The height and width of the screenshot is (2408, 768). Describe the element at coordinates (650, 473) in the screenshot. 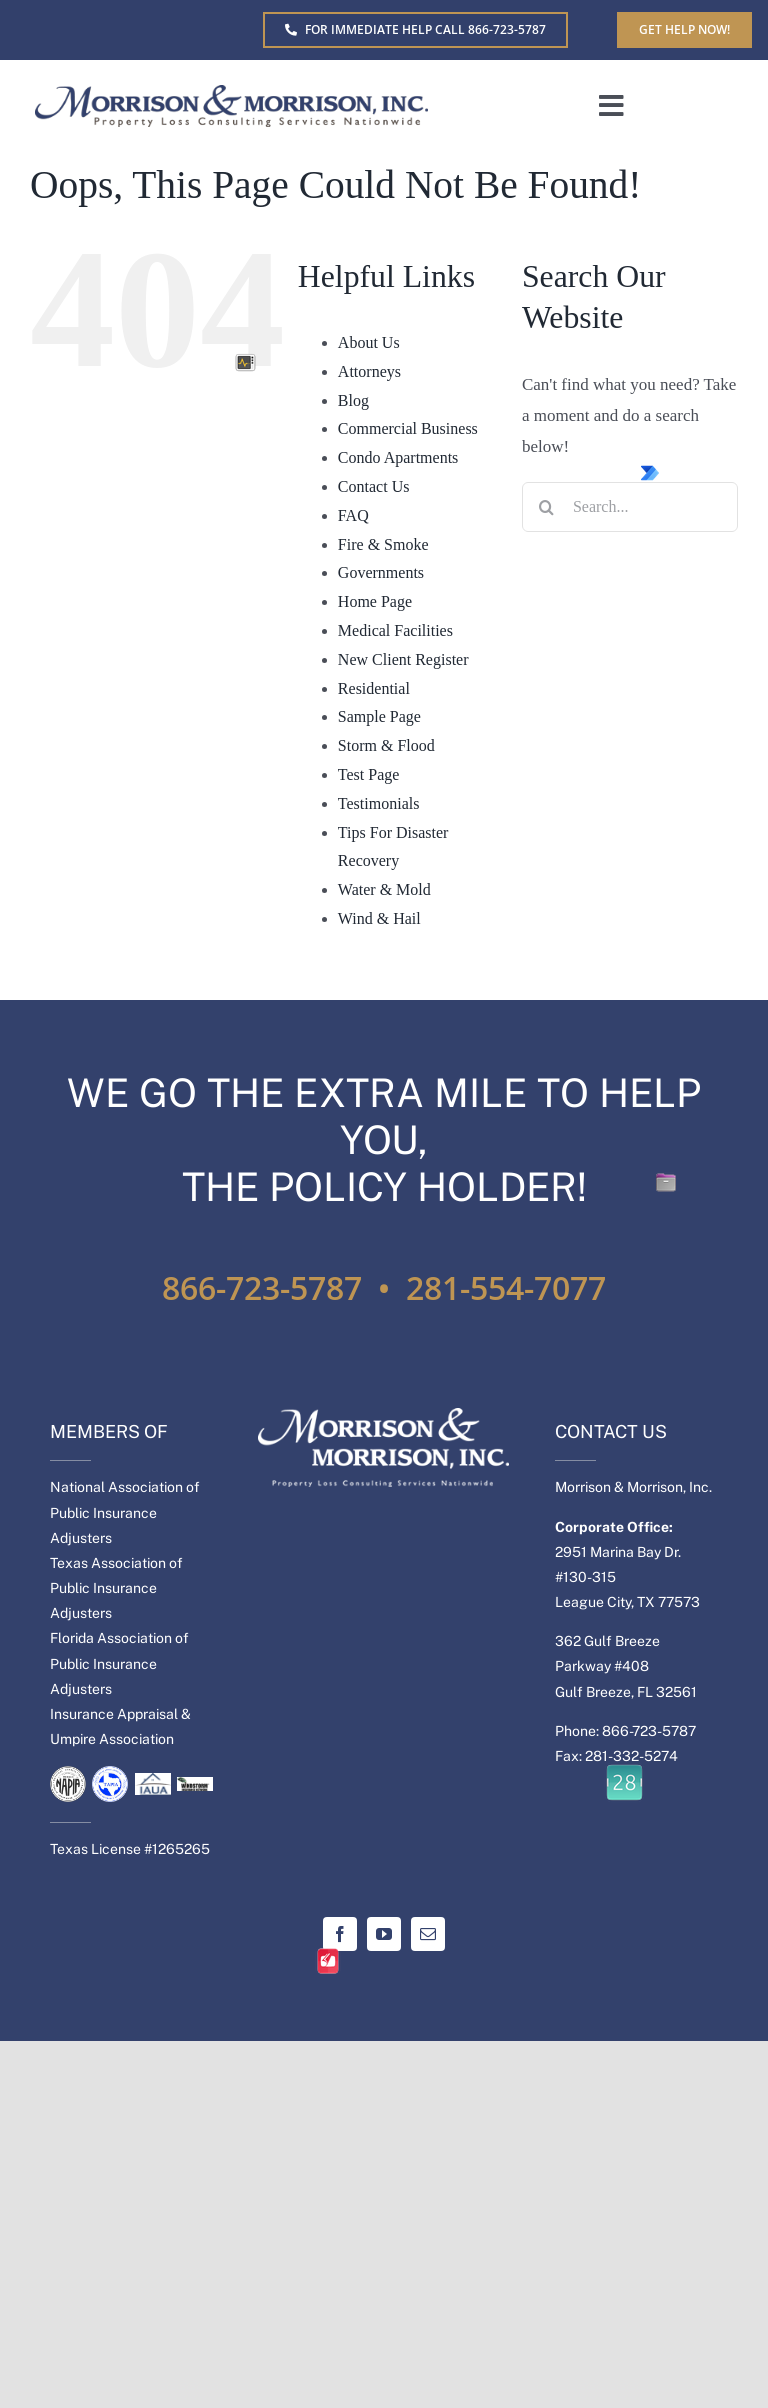

I see `open microsoft power automate` at that location.